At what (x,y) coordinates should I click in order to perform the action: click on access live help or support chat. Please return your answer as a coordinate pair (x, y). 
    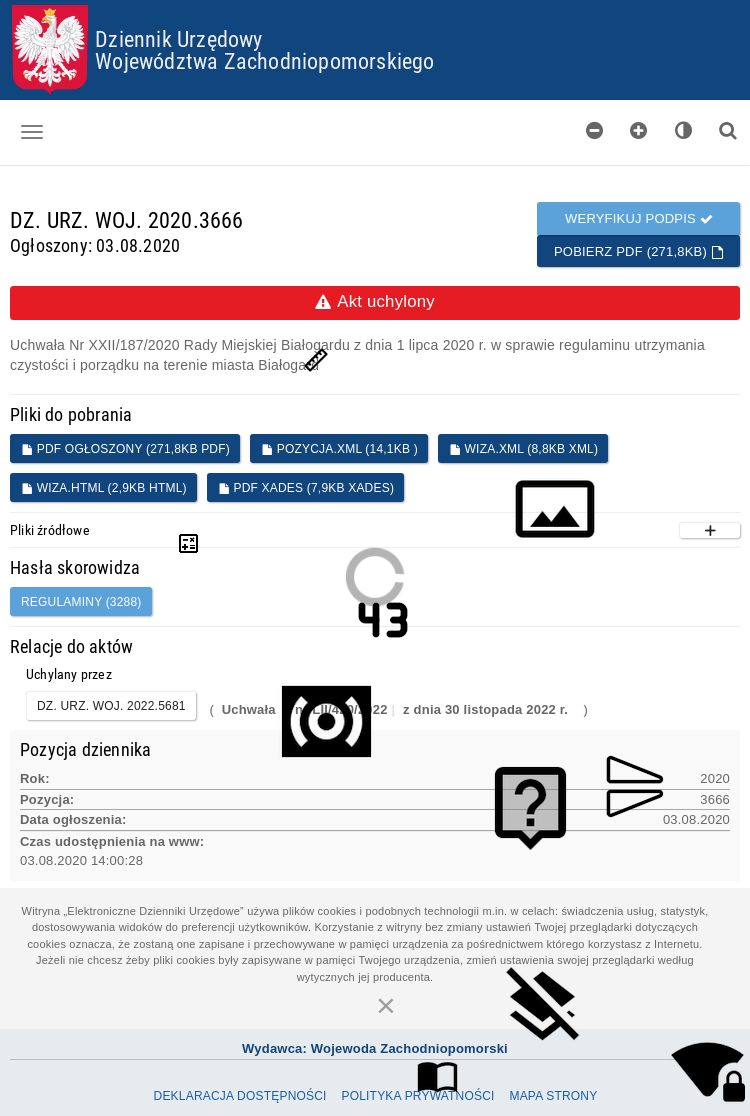
    Looking at the image, I should click on (530, 806).